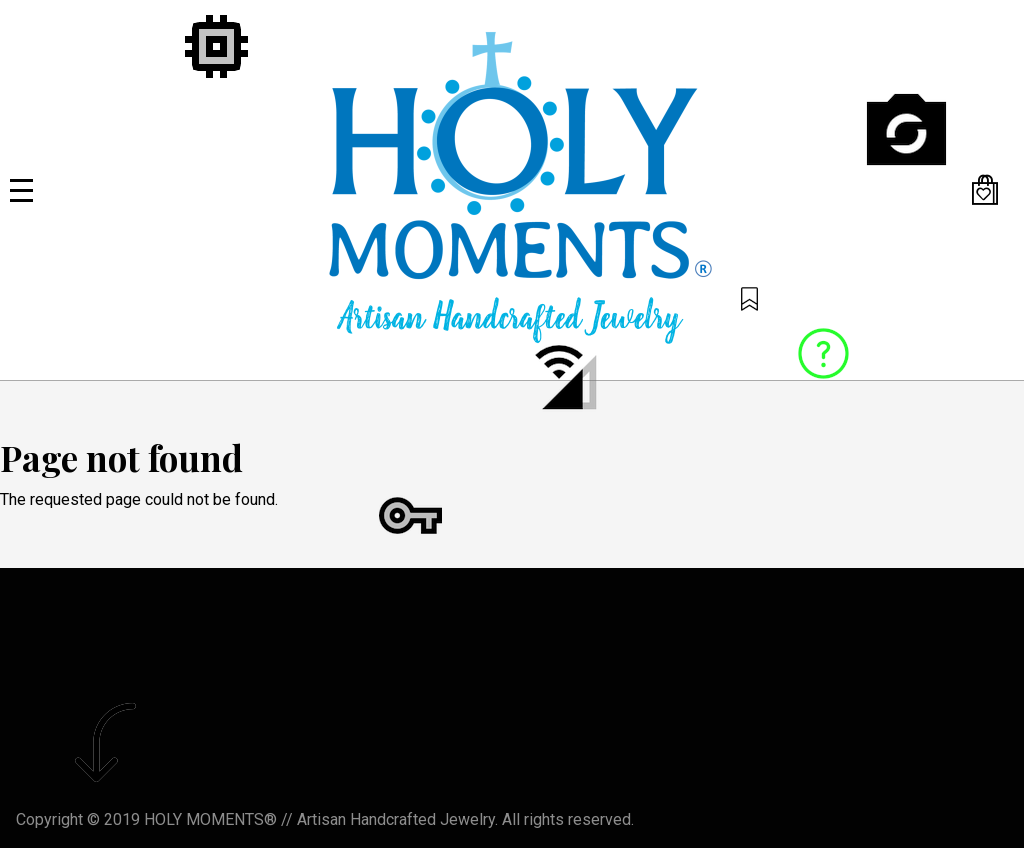 The image size is (1024, 848). What do you see at coordinates (410, 515) in the screenshot?
I see `access VPN or secure connection settings` at bounding box center [410, 515].